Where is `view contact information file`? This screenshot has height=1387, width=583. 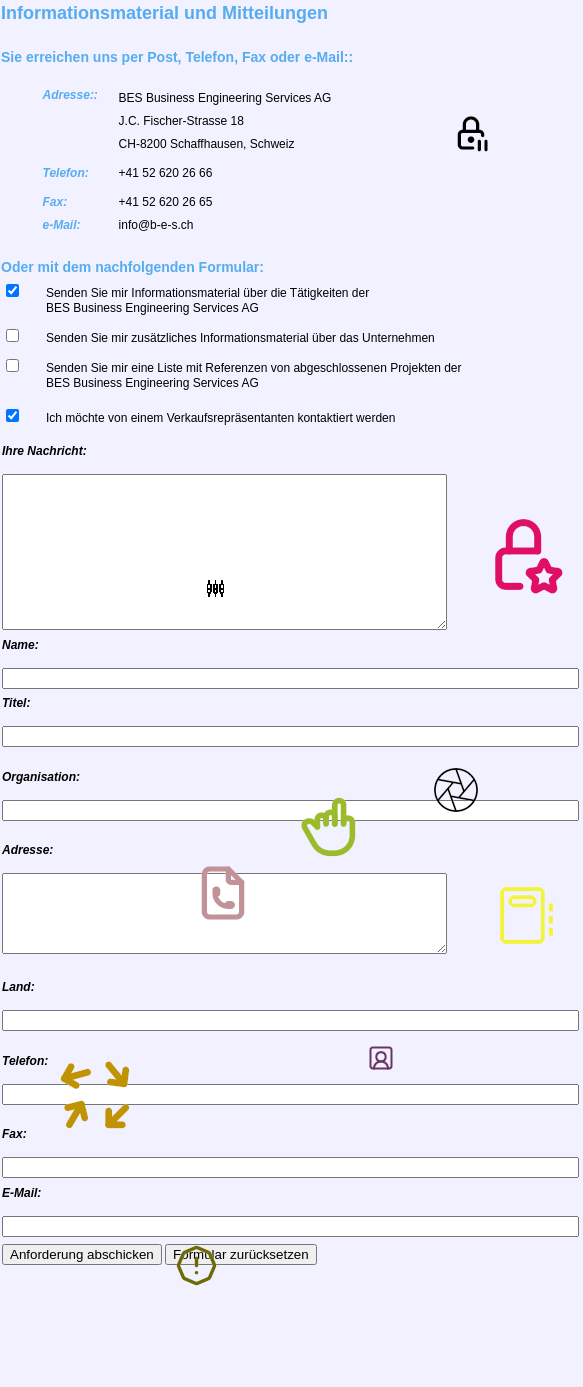
view contact information file is located at coordinates (223, 893).